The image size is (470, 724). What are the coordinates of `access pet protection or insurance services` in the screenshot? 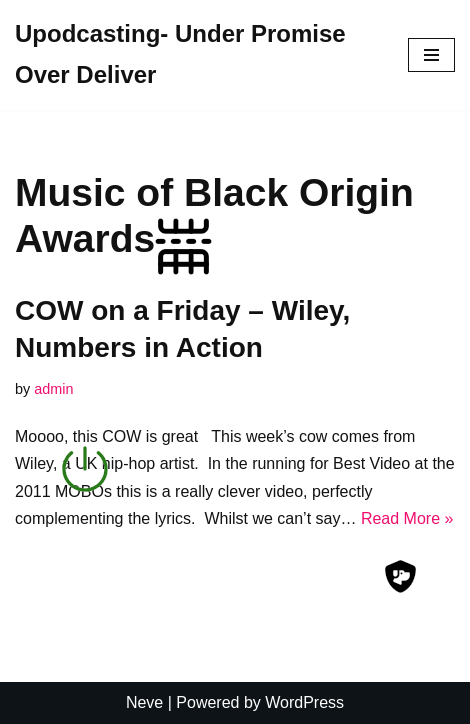 It's located at (400, 576).